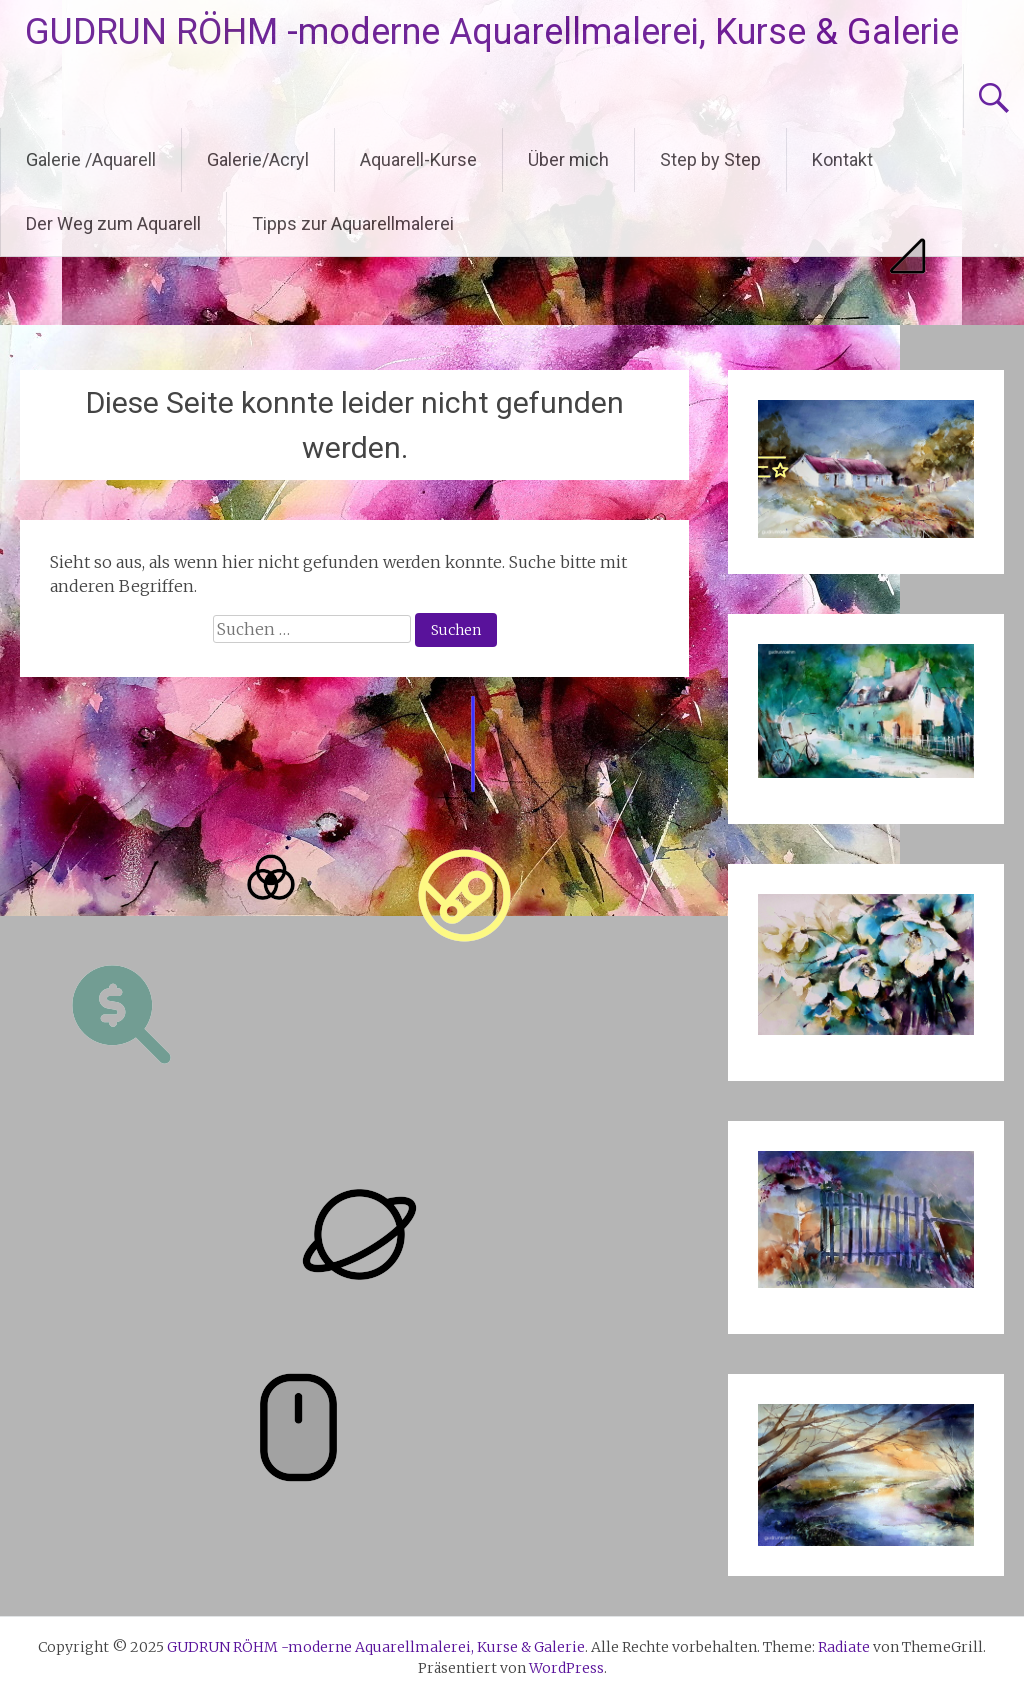 This screenshot has height=1699, width=1024. Describe the element at coordinates (271, 878) in the screenshot. I see `shows overlapping or intersecting data sets` at that location.